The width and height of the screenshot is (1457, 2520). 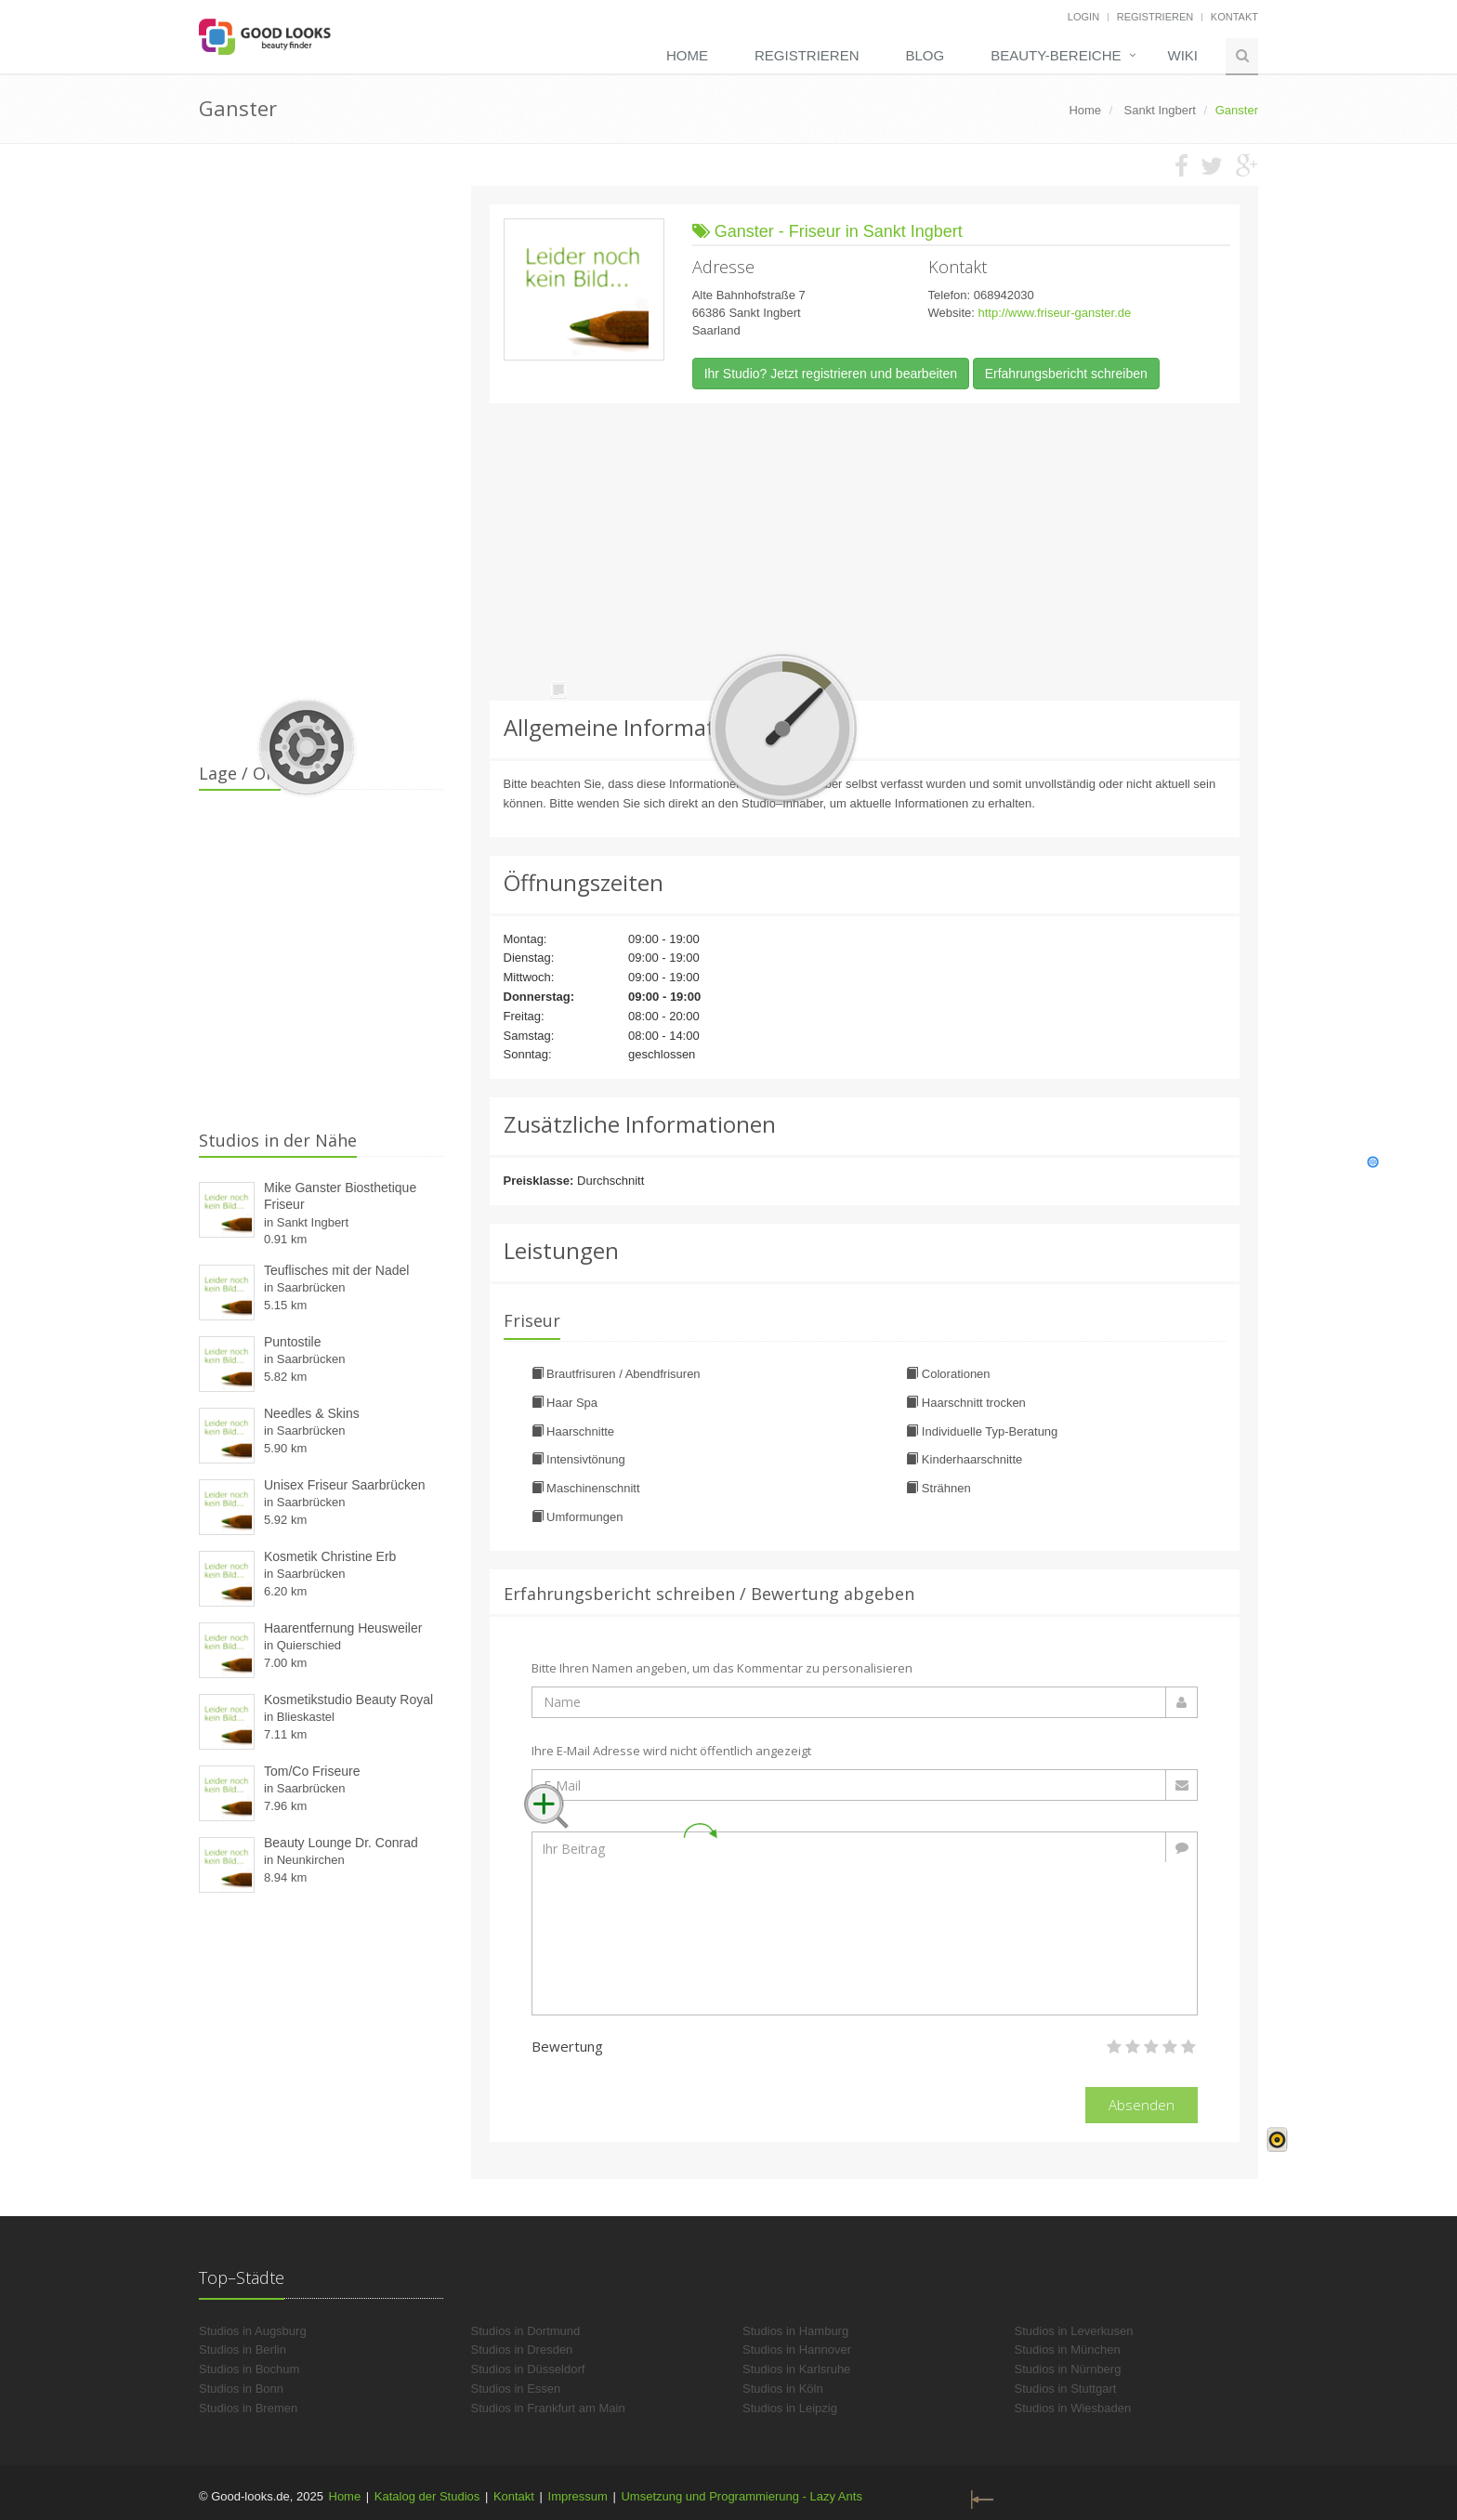 What do you see at coordinates (1277, 2139) in the screenshot?
I see `access system sound settings` at bounding box center [1277, 2139].